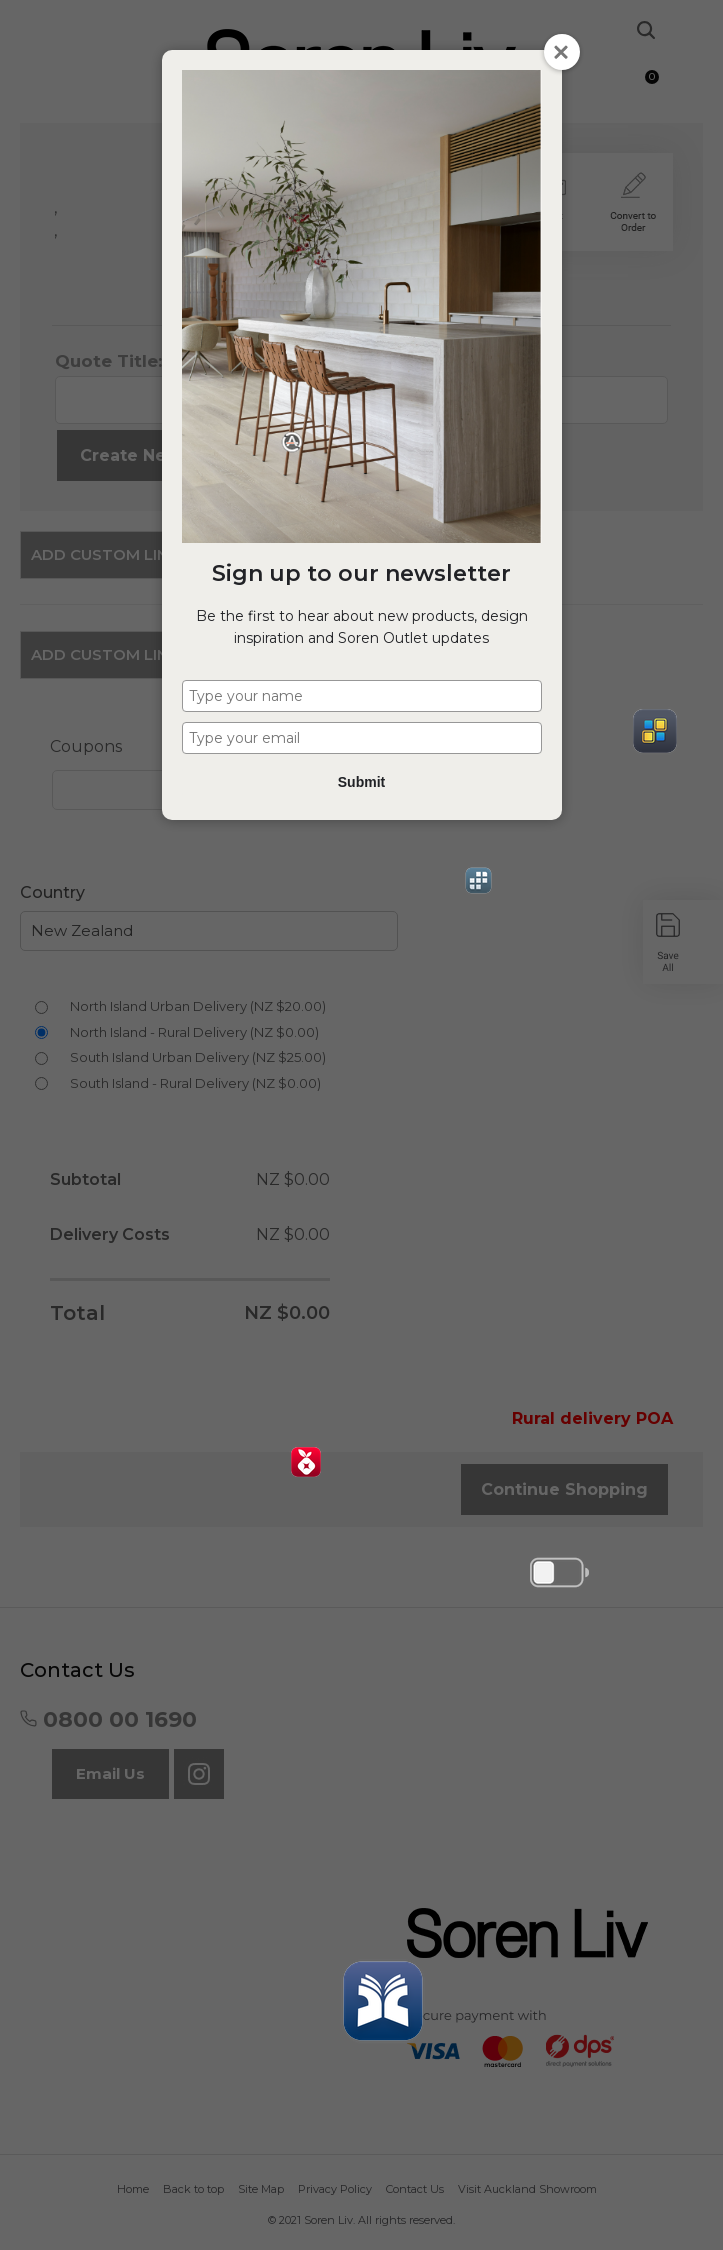  I want to click on launch gnome klotski sliding block puzzle game, so click(655, 731).